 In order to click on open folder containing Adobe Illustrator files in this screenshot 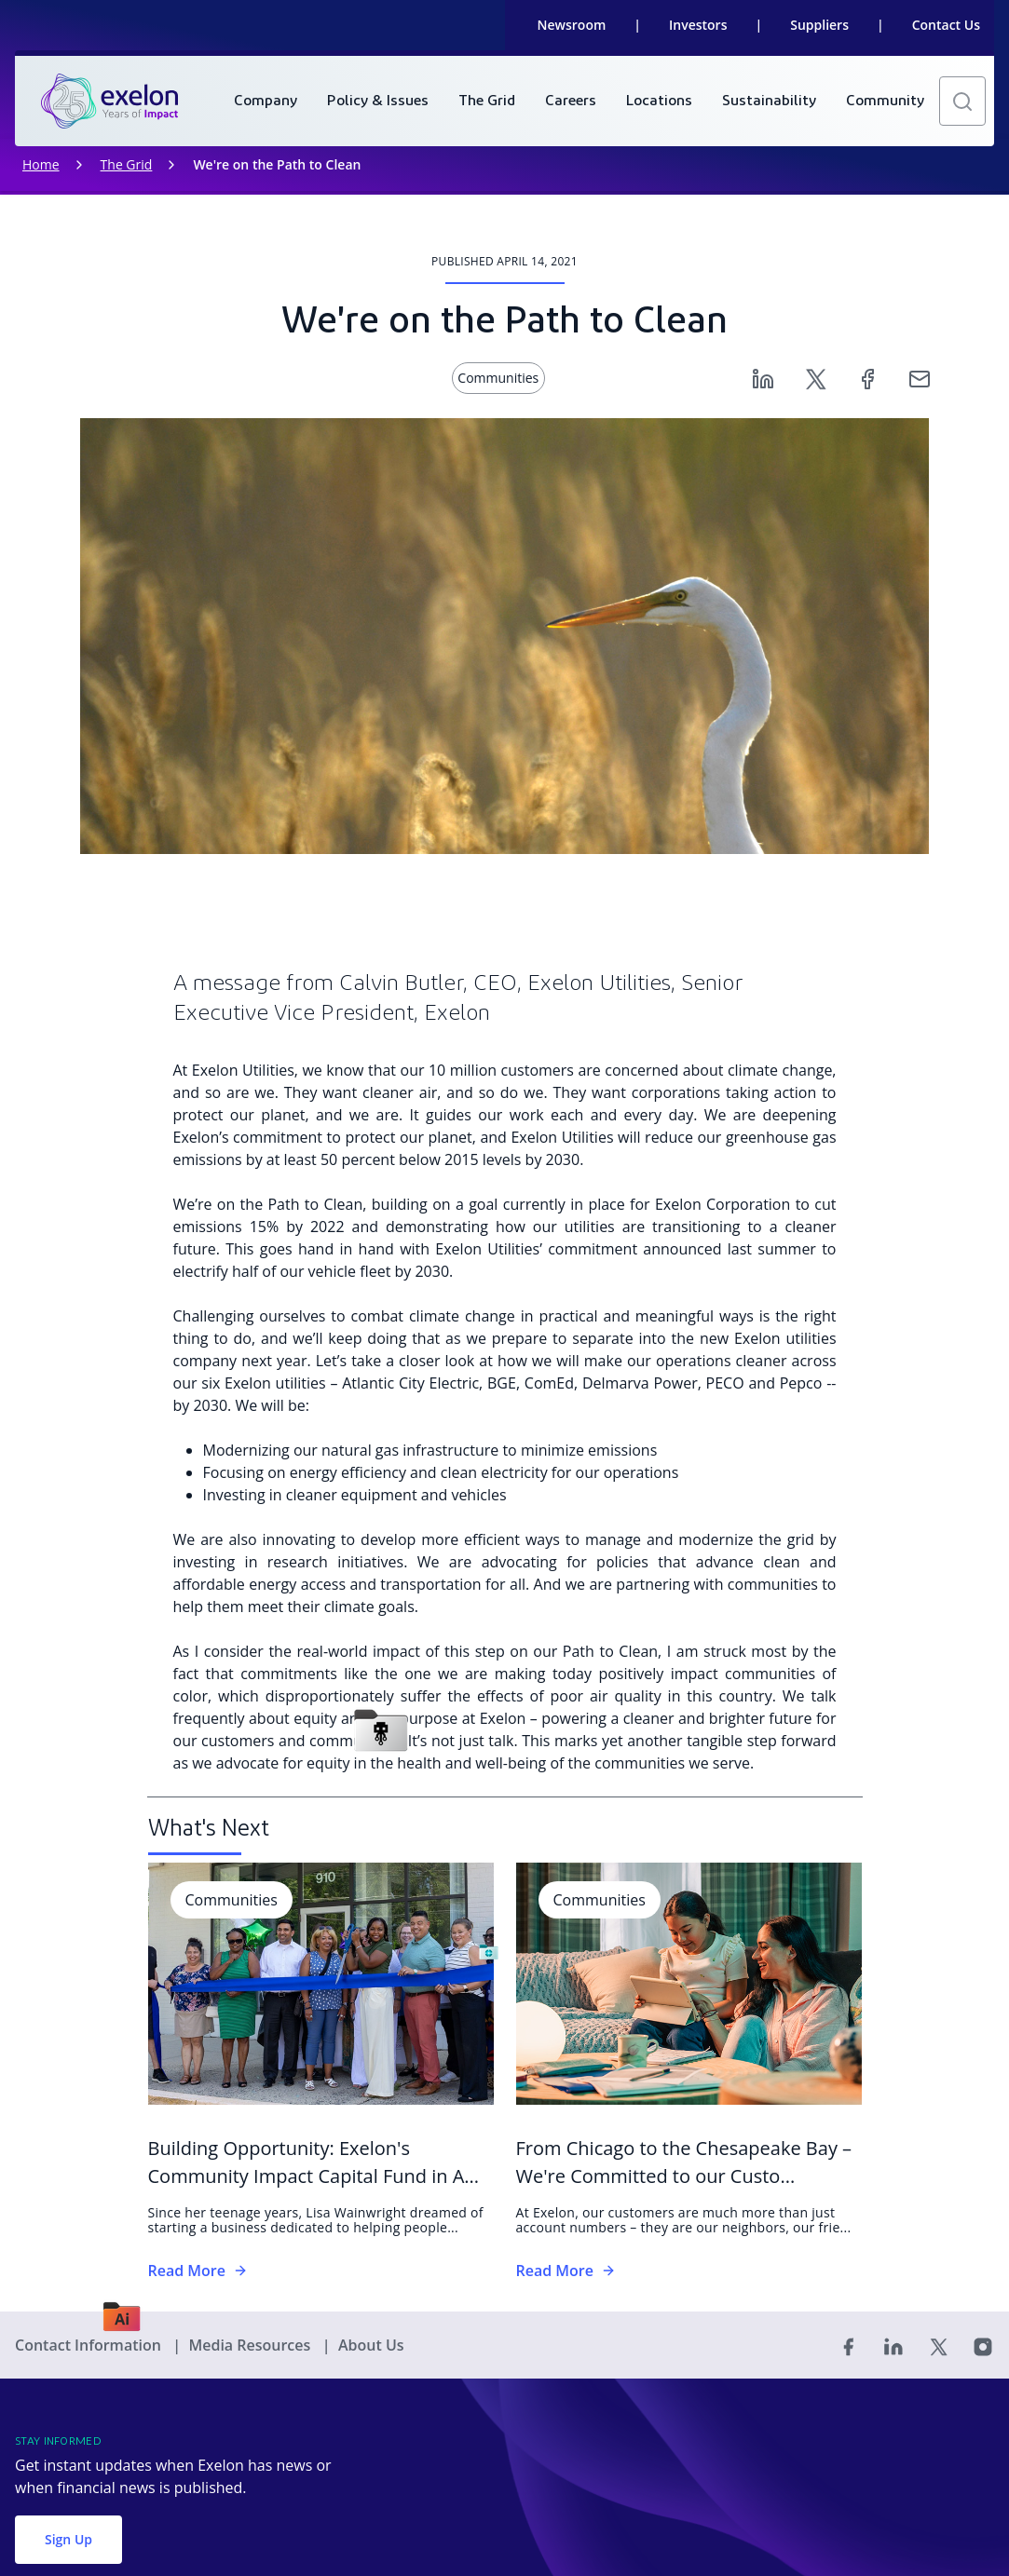, I will do `click(121, 2317)`.